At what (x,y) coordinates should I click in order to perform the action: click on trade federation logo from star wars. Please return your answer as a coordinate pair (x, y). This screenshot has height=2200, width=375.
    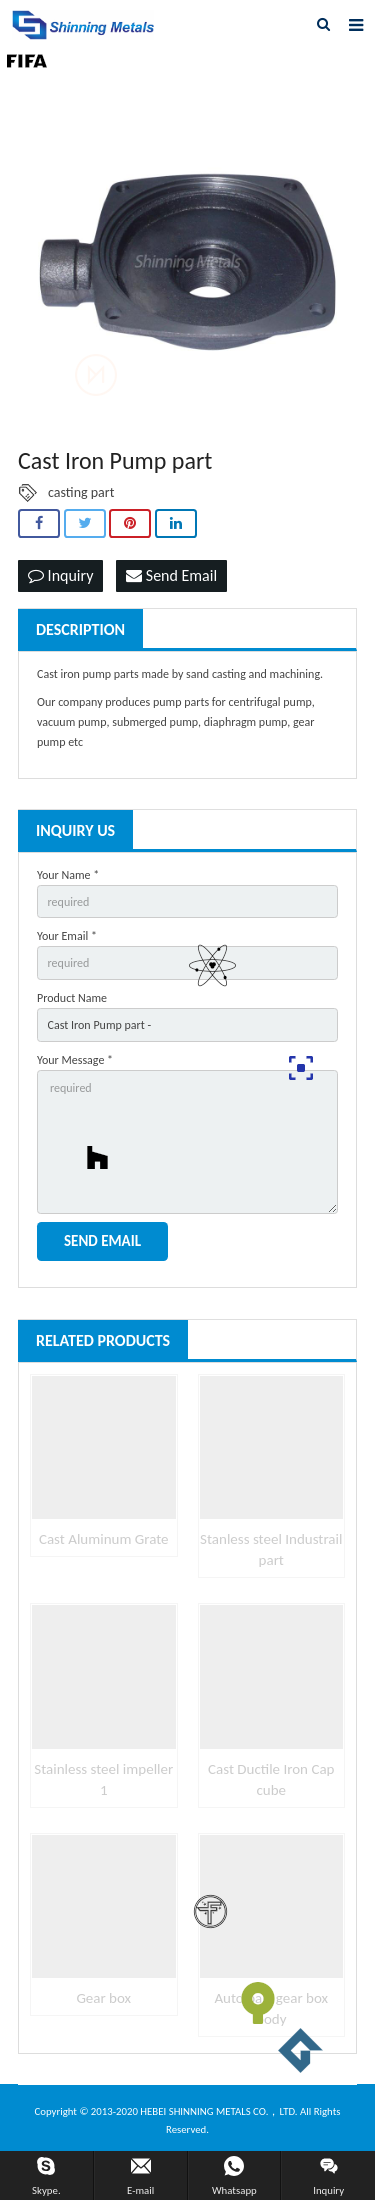
    Looking at the image, I should click on (210, 1911).